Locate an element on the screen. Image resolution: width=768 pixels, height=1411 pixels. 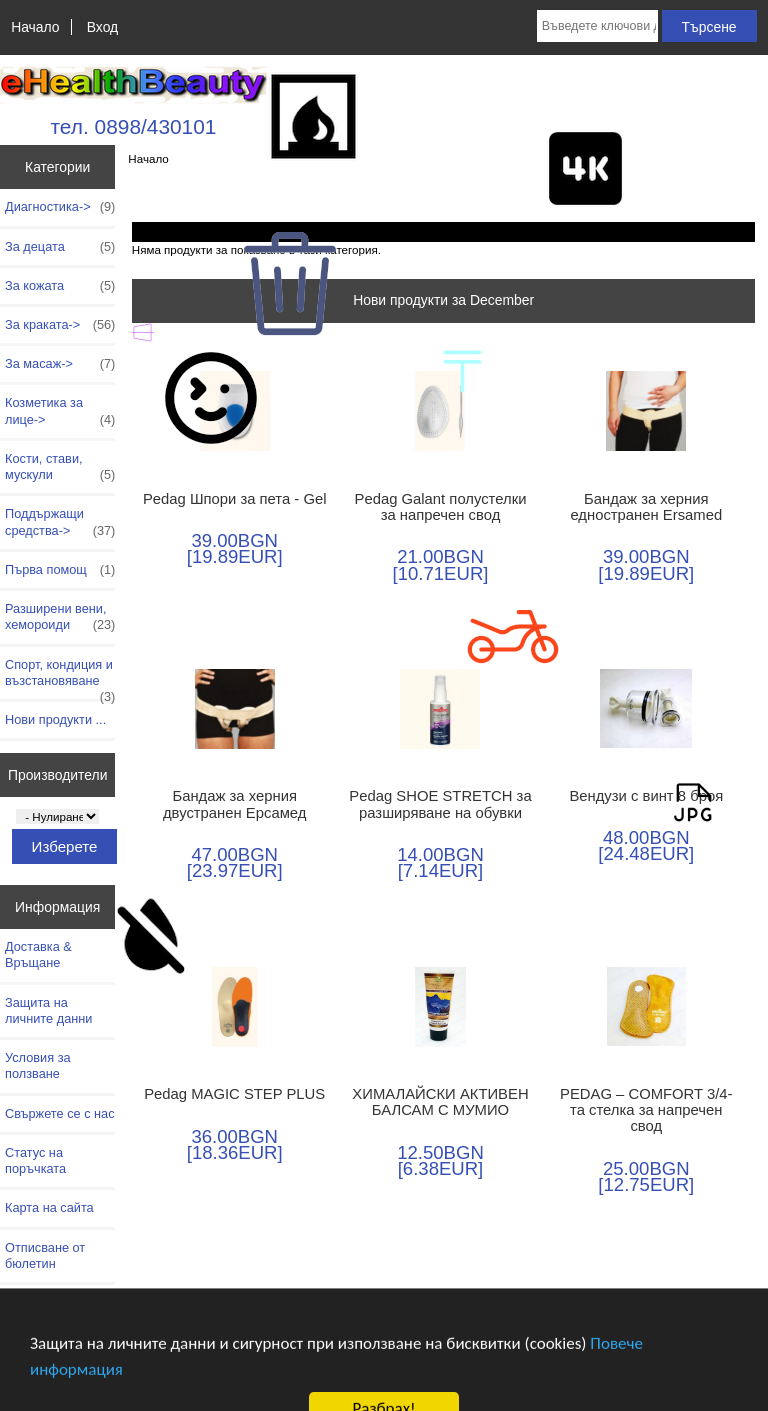
display prices in kazakhstani tenge is located at coordinates (462, 369).